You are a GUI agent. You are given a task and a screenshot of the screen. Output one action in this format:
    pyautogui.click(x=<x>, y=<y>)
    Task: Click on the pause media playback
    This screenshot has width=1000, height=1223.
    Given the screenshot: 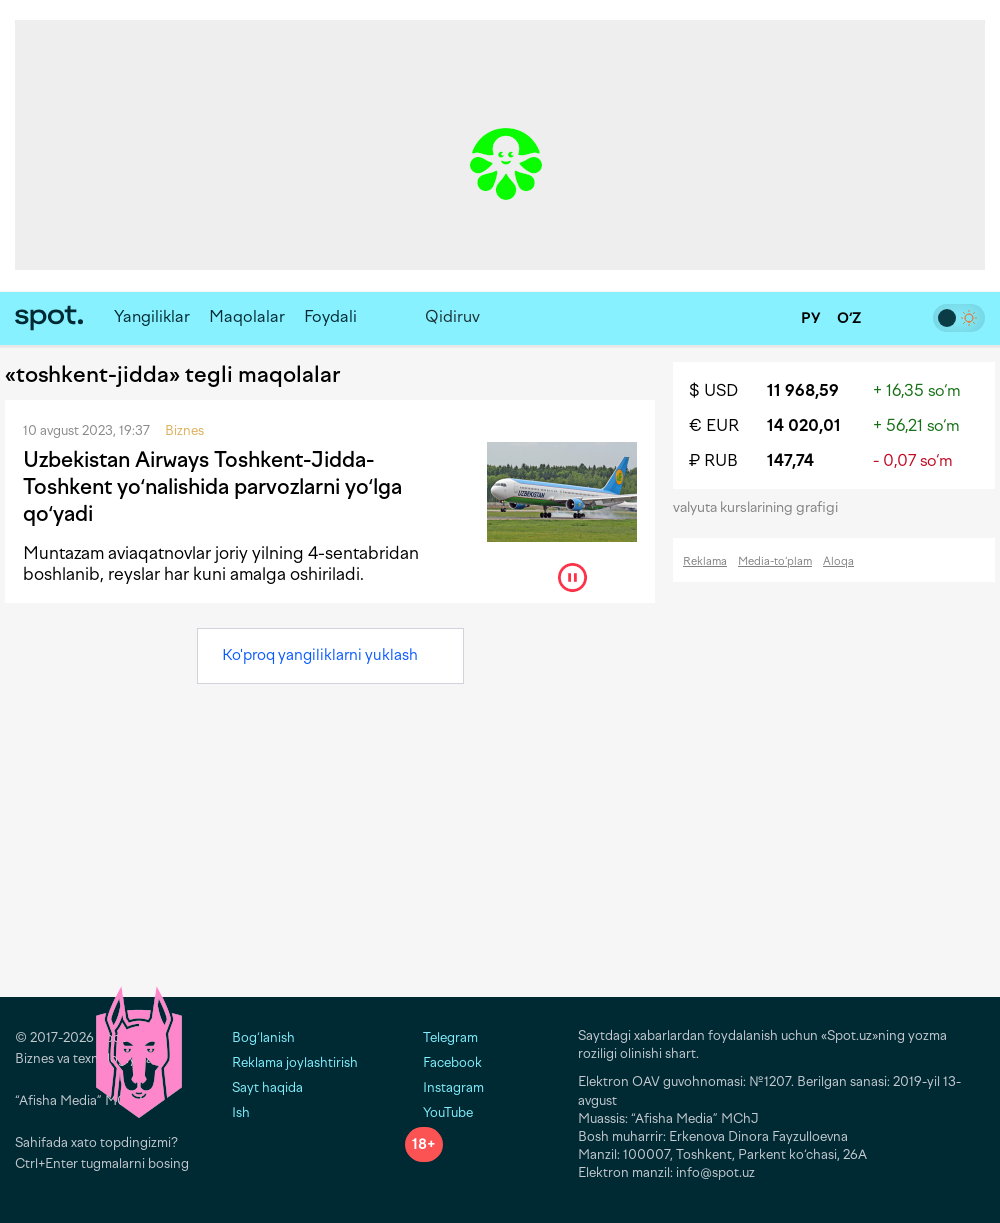 What is the action you would take?
    pyautogui.click(x=572, y=577)
    